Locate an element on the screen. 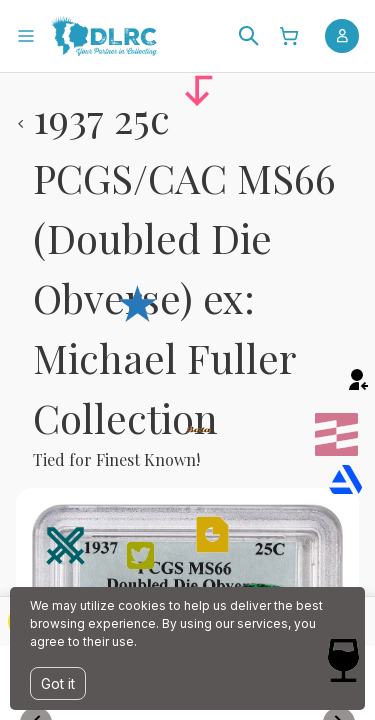  access combat or battle features is located at coordinates (65, 545).